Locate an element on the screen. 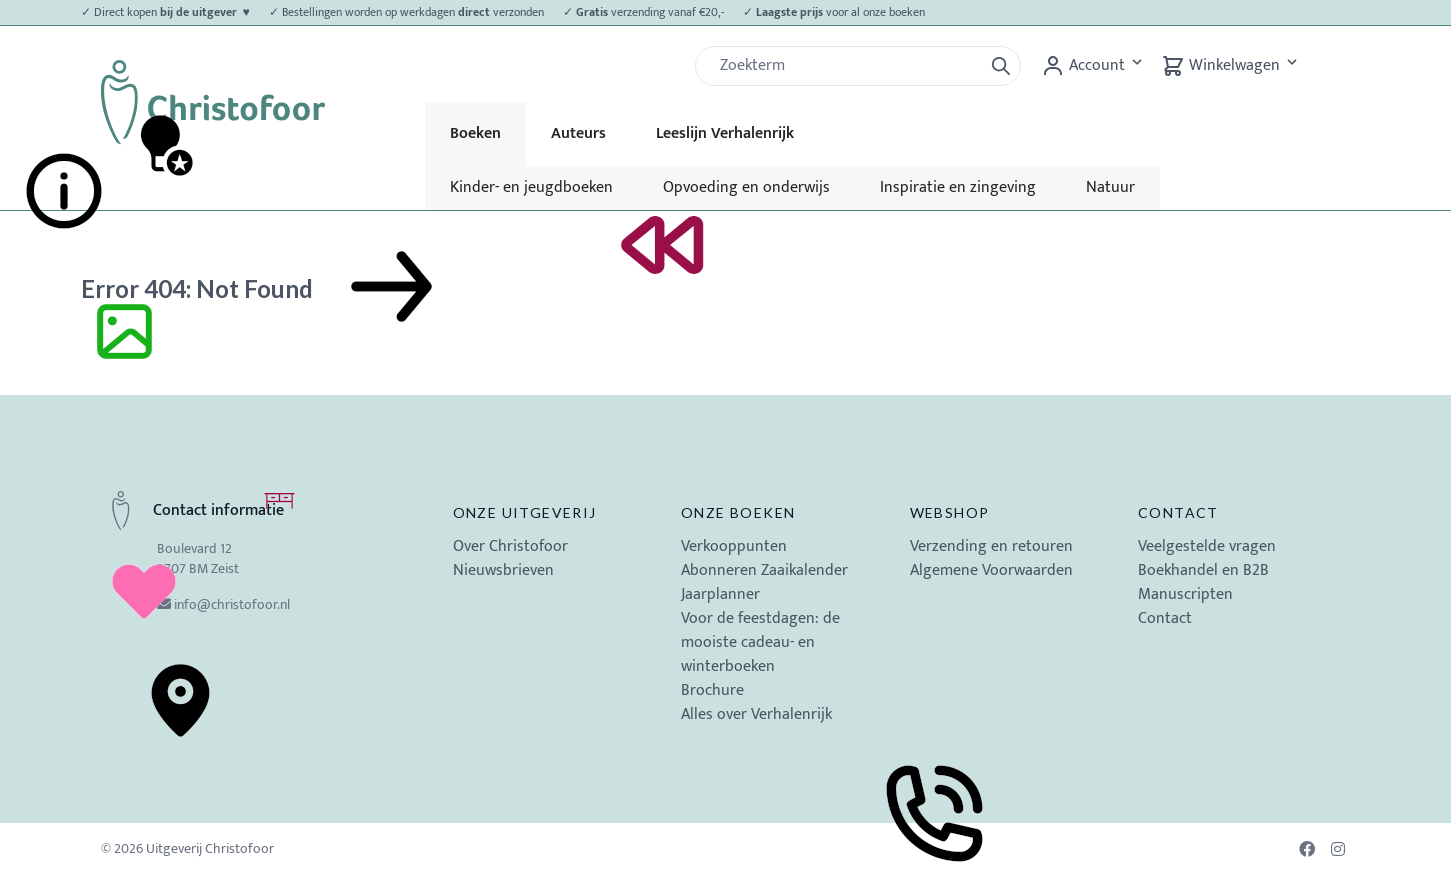  rewind or skip backward in media playback is located at coordinates (667, 245).